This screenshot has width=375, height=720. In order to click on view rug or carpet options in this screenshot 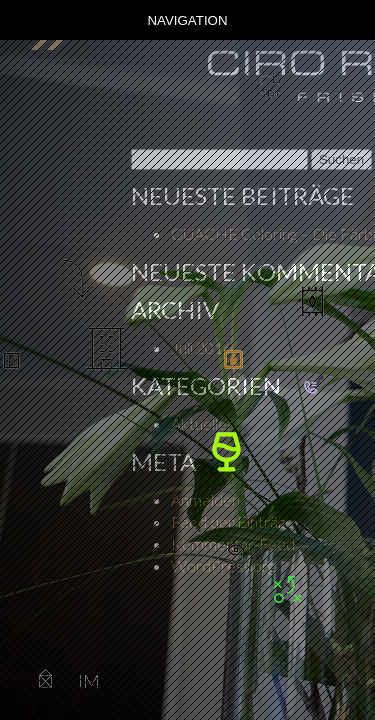, I will do `click(312, 301)`.